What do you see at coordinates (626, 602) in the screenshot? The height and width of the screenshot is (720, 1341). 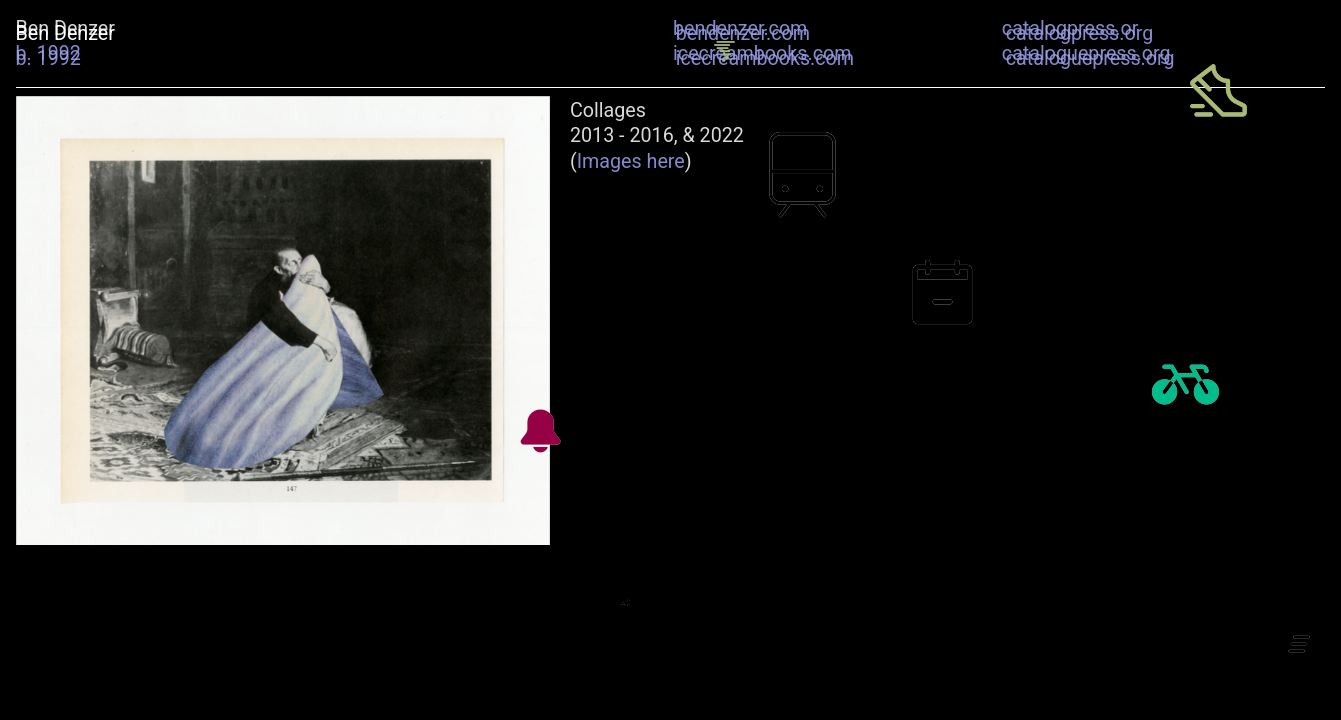 I see `share your mobile screen` at bounding box center [626, 602].